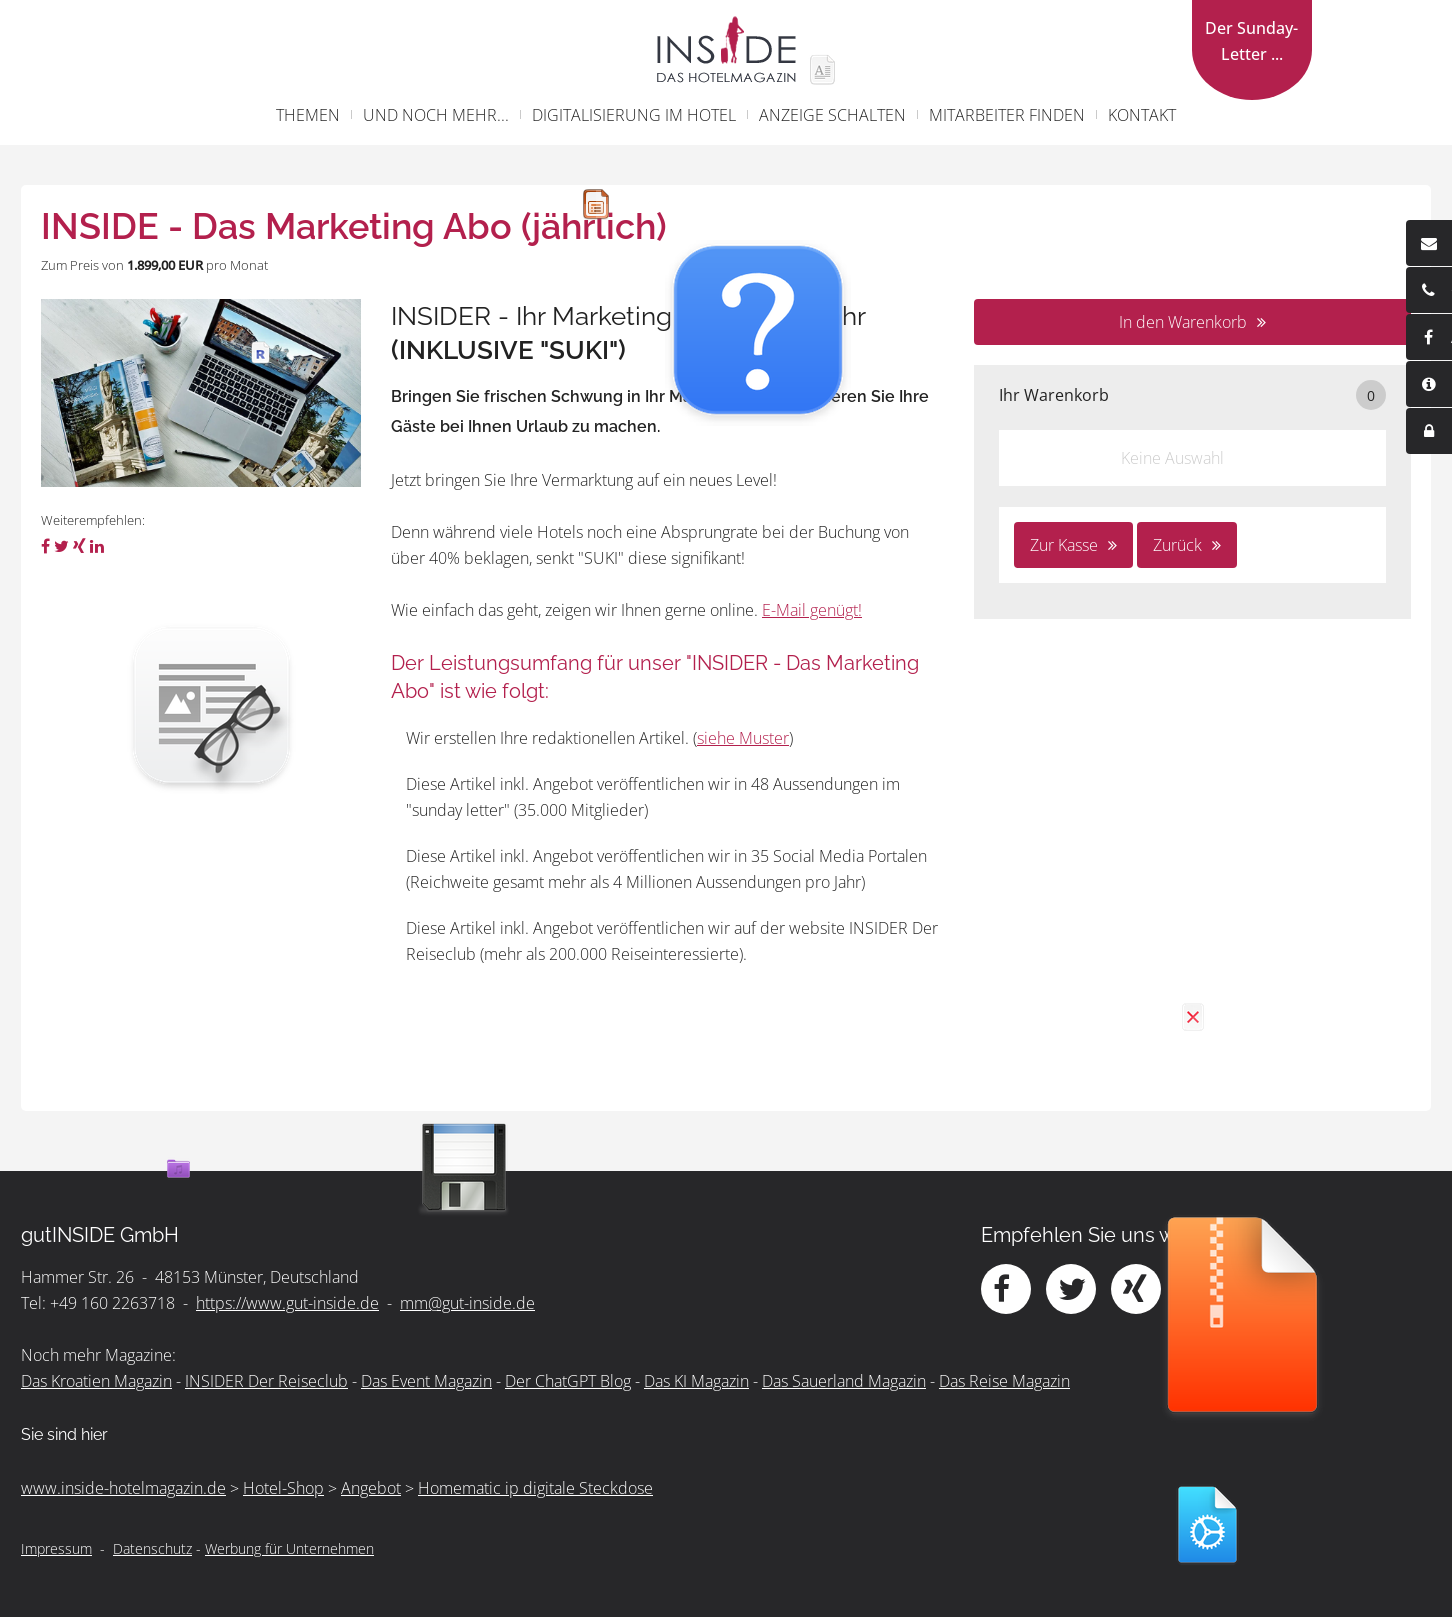 The image size is (1452, 1617). Describe the element at coordinates (466, 1169) in the screenshot. I see `save the current file or document` at that location.